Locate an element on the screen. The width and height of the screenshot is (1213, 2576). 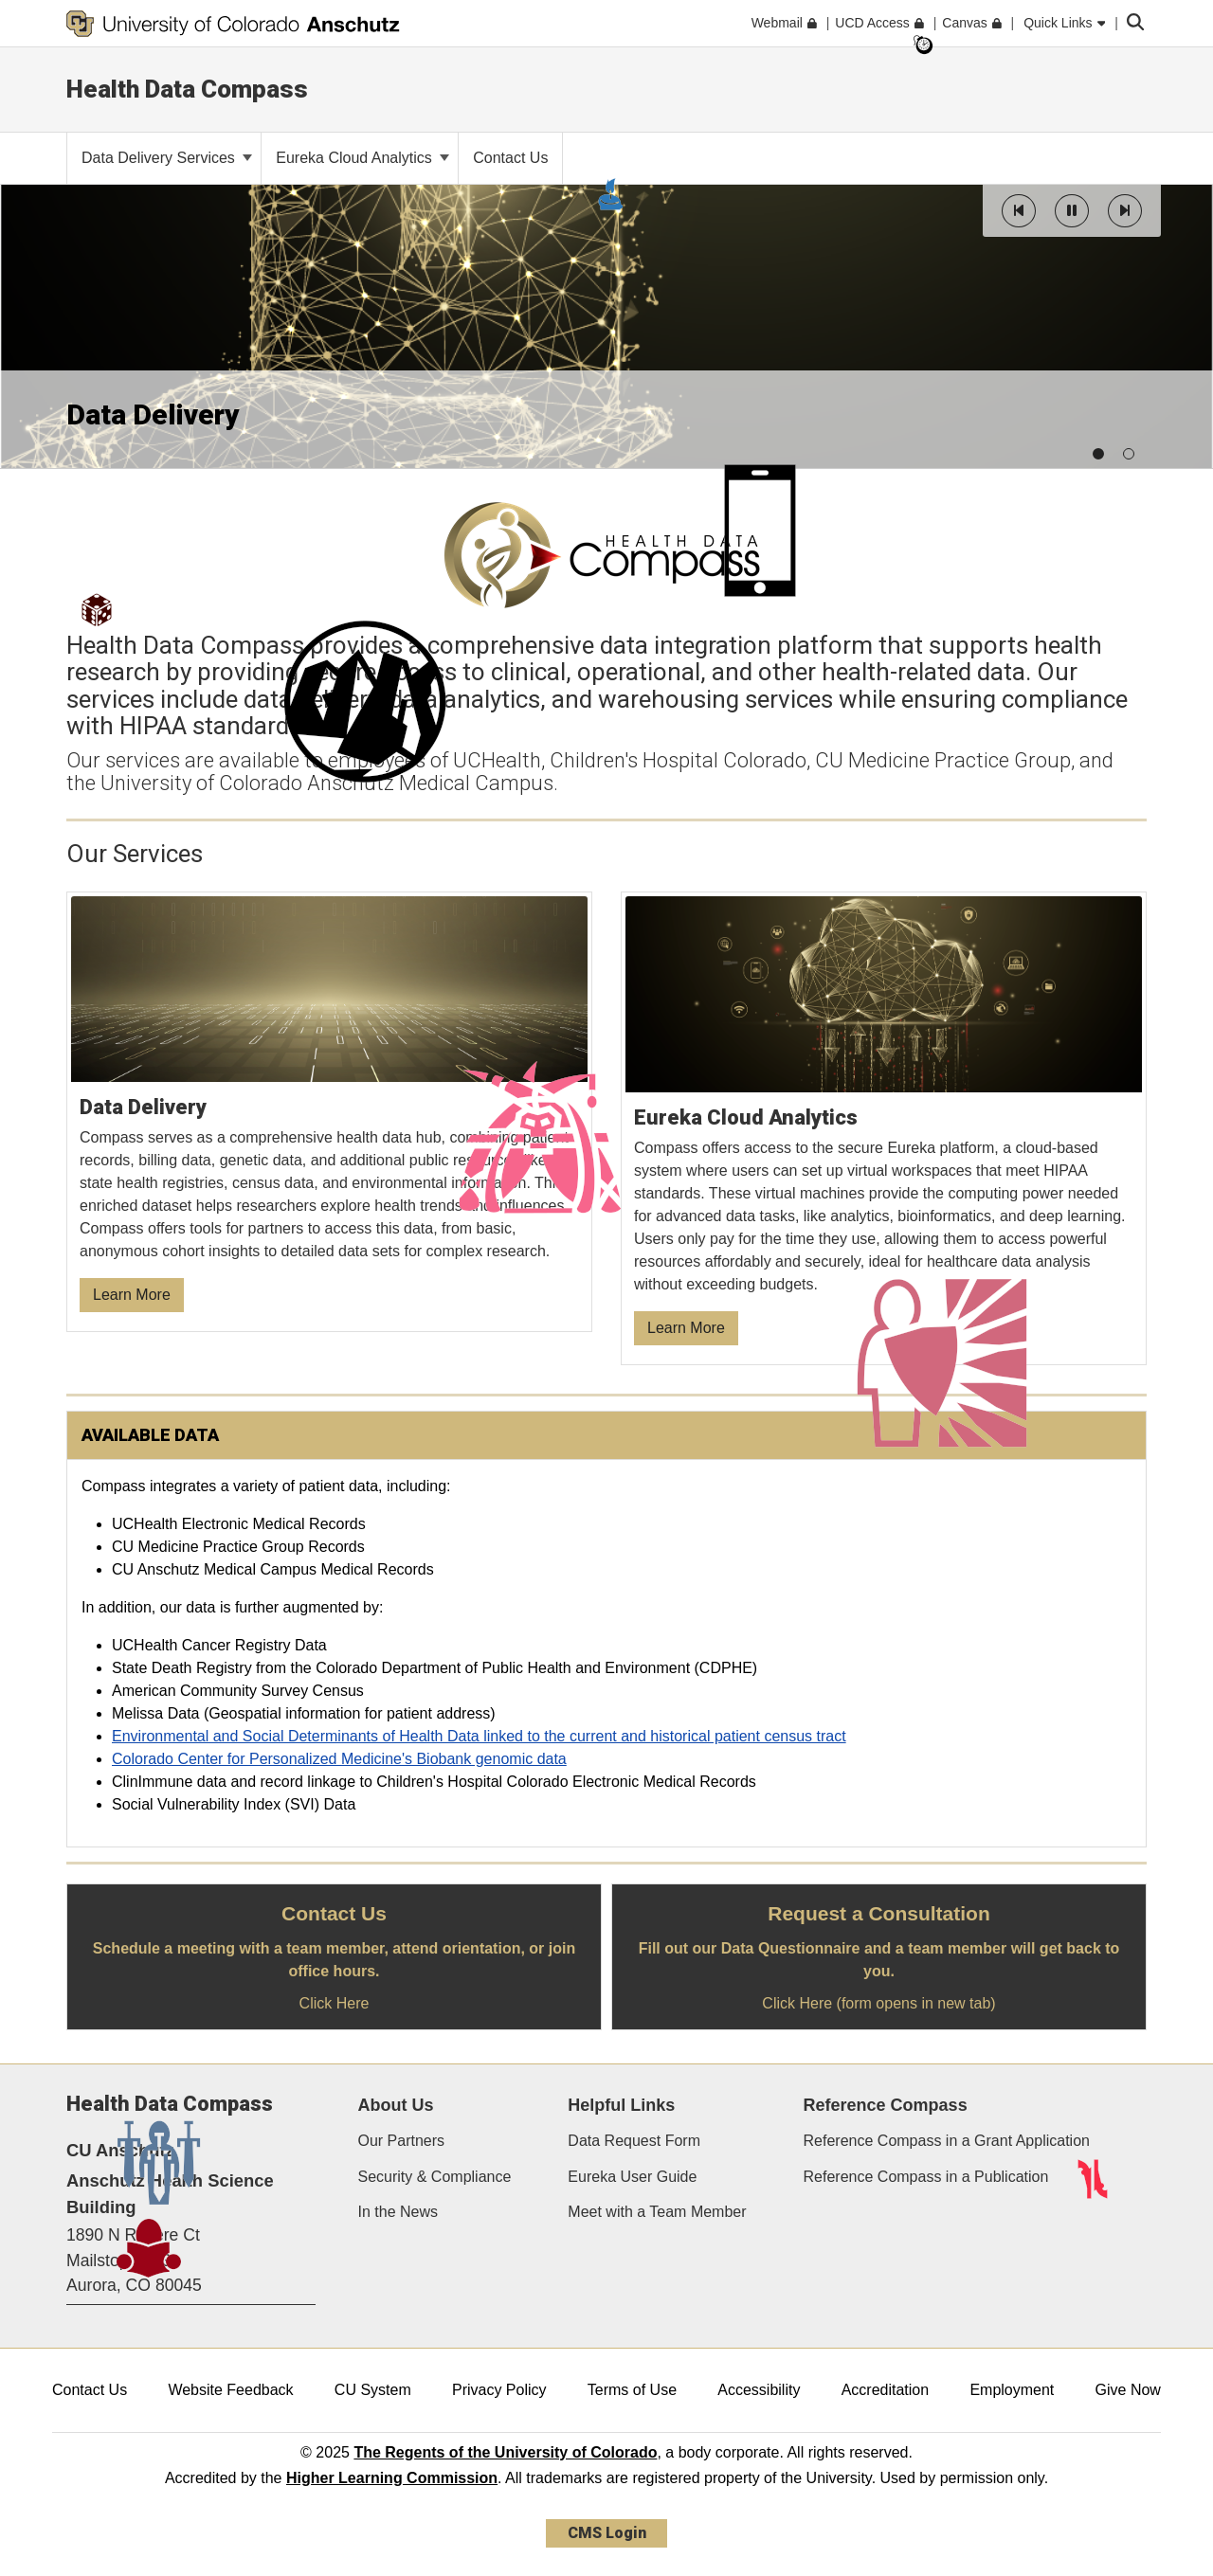
select a knight or warrior character class is located at coordinates (158, 2162).